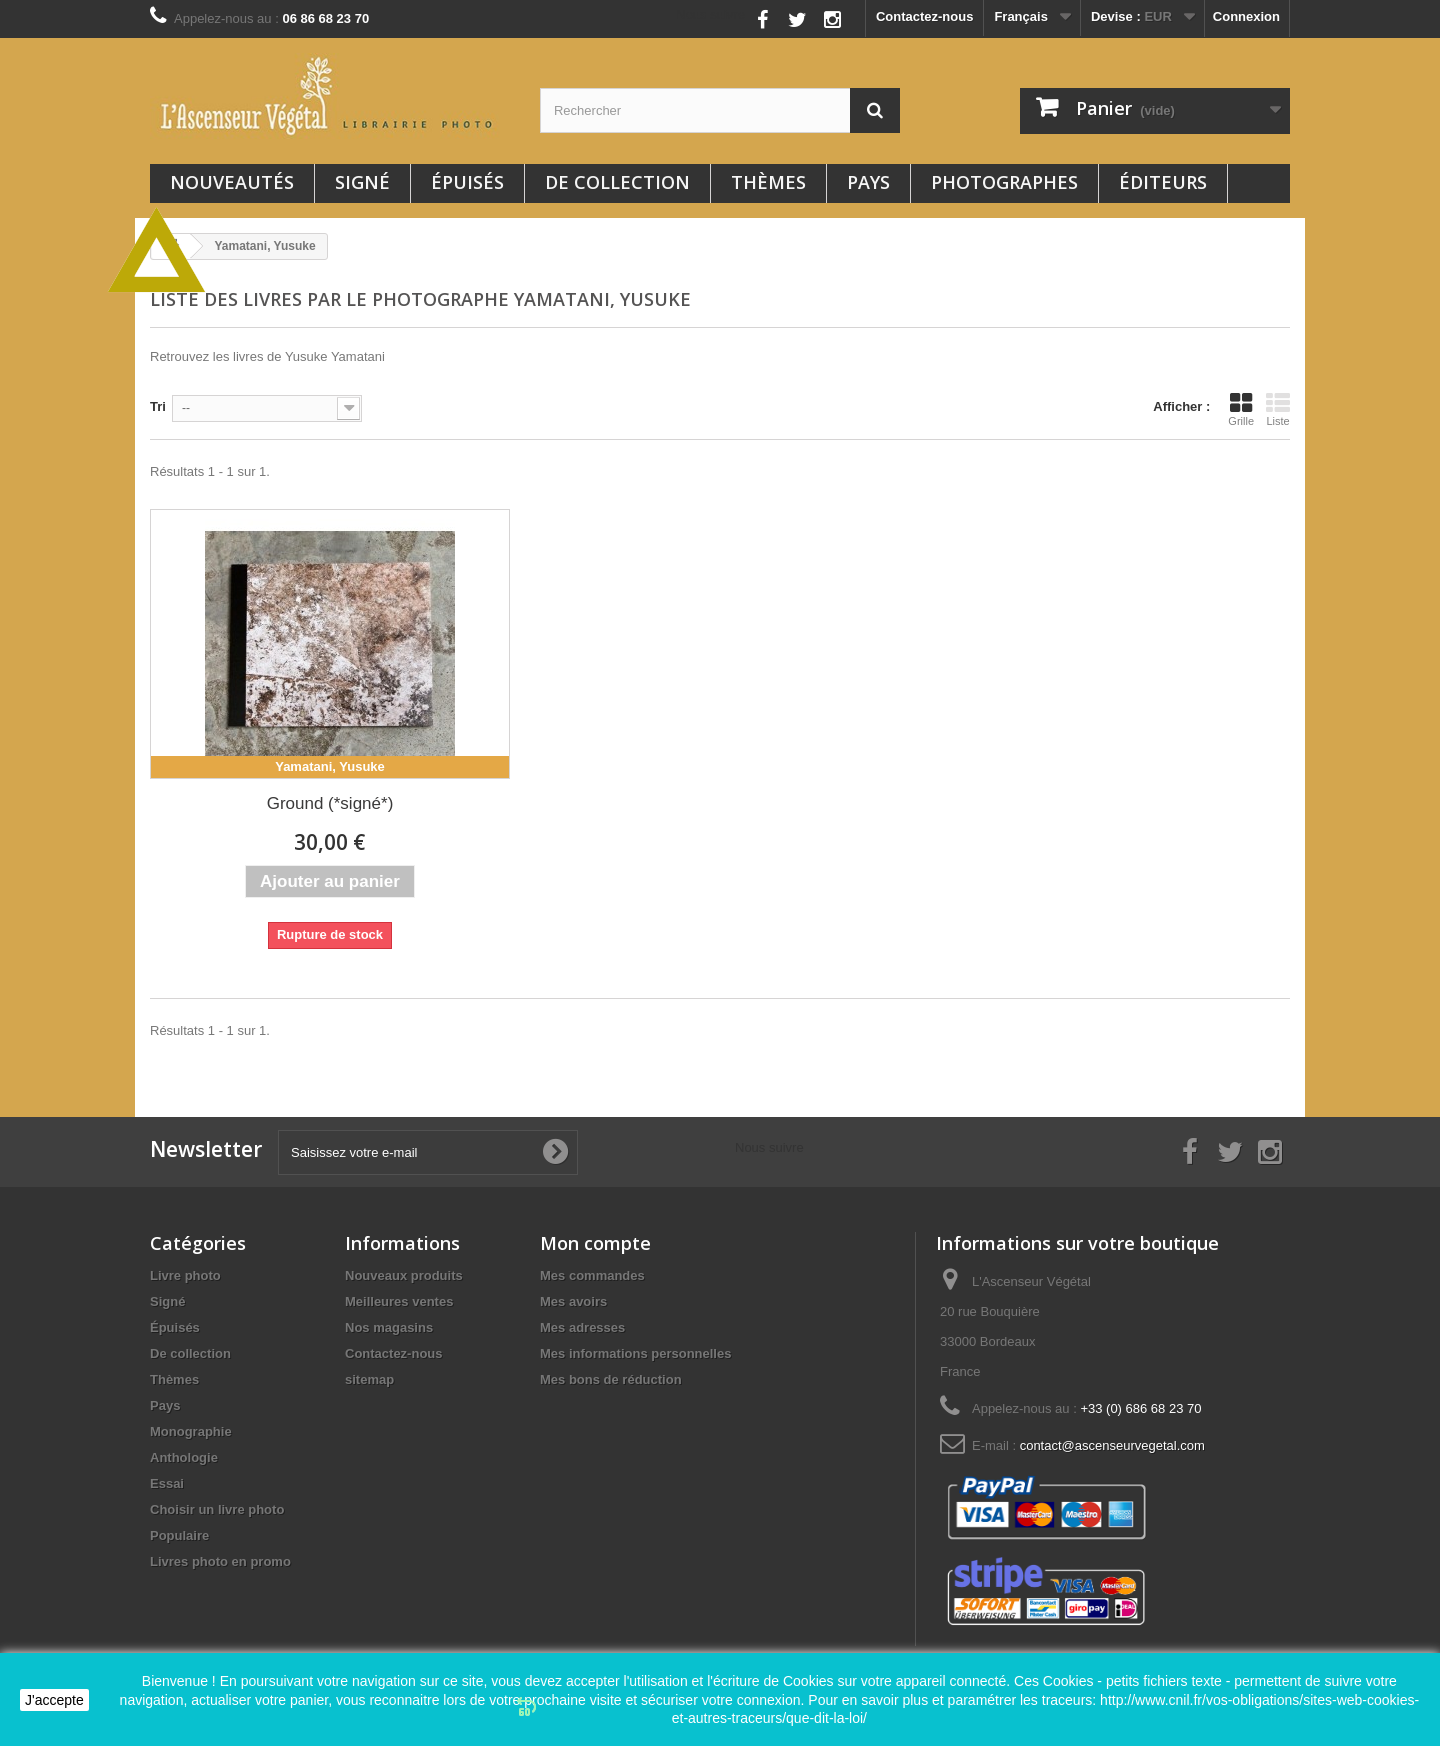 The height and width of the screenshot is (1746, 1440). What do you see at coordinates (526, 1707) in the screenshot?
I see `rewind 60 seconds` at bounding box center [526, 1707].